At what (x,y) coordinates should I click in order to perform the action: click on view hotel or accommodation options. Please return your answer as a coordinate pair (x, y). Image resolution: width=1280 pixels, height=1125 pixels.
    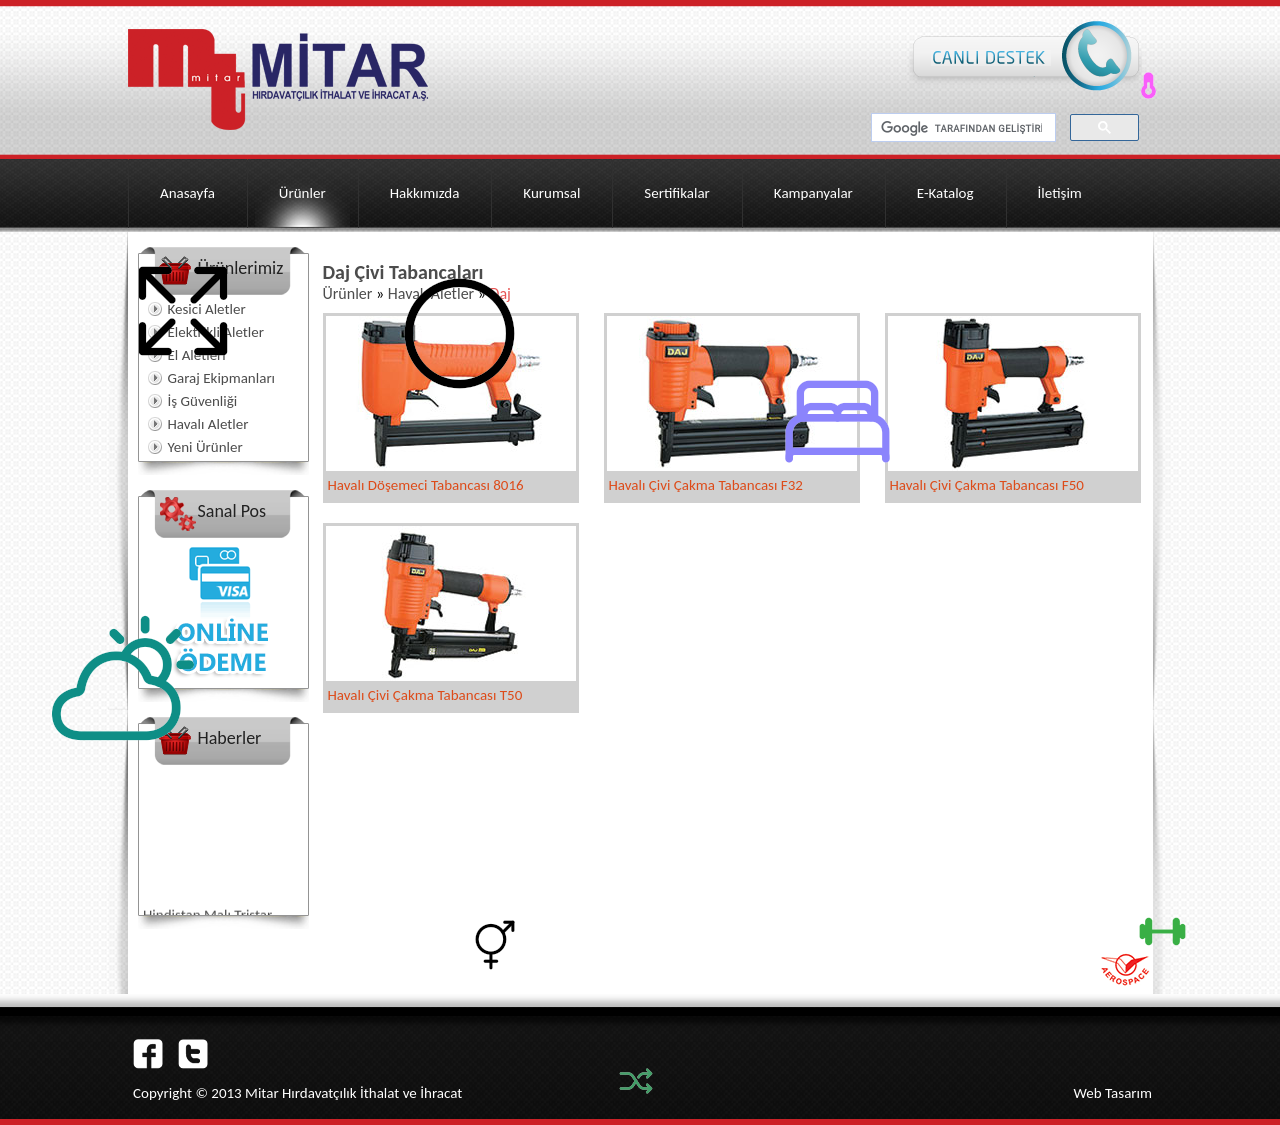
    Looking at the image, I should click on (837, 421).